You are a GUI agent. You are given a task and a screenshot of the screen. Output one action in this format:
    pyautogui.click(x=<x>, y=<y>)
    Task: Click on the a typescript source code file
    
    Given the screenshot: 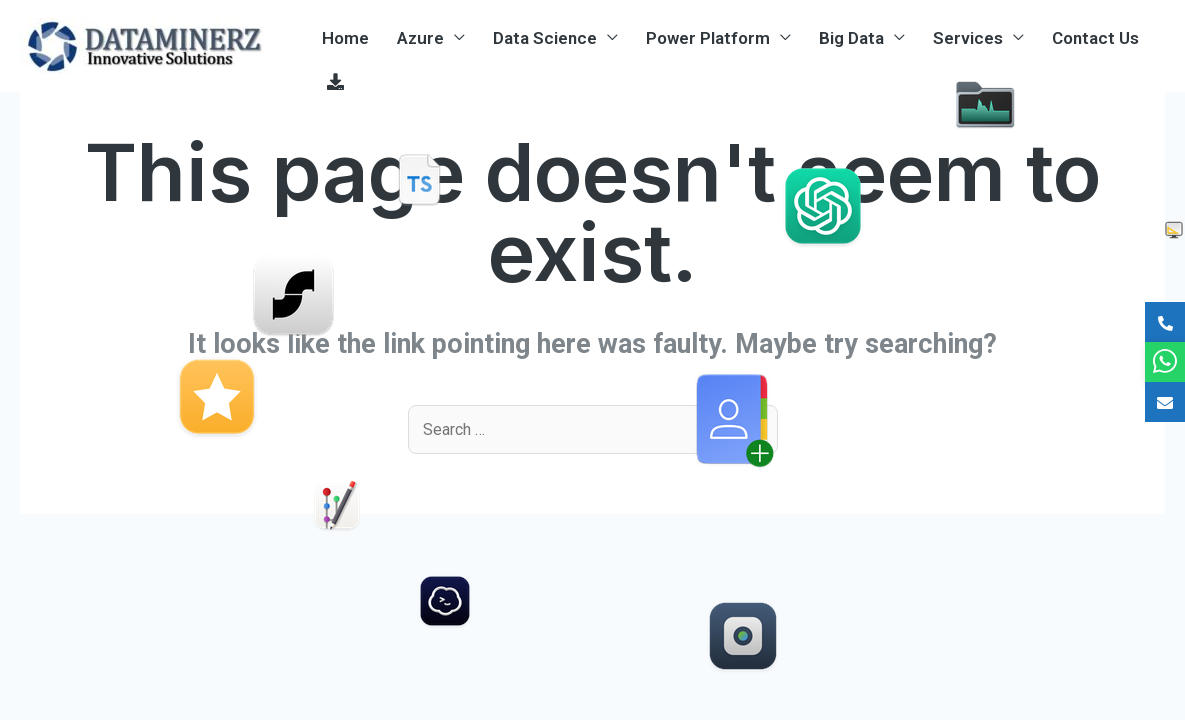 What is the action you would take?
    pyautogui.click(x=419, y=179)
    